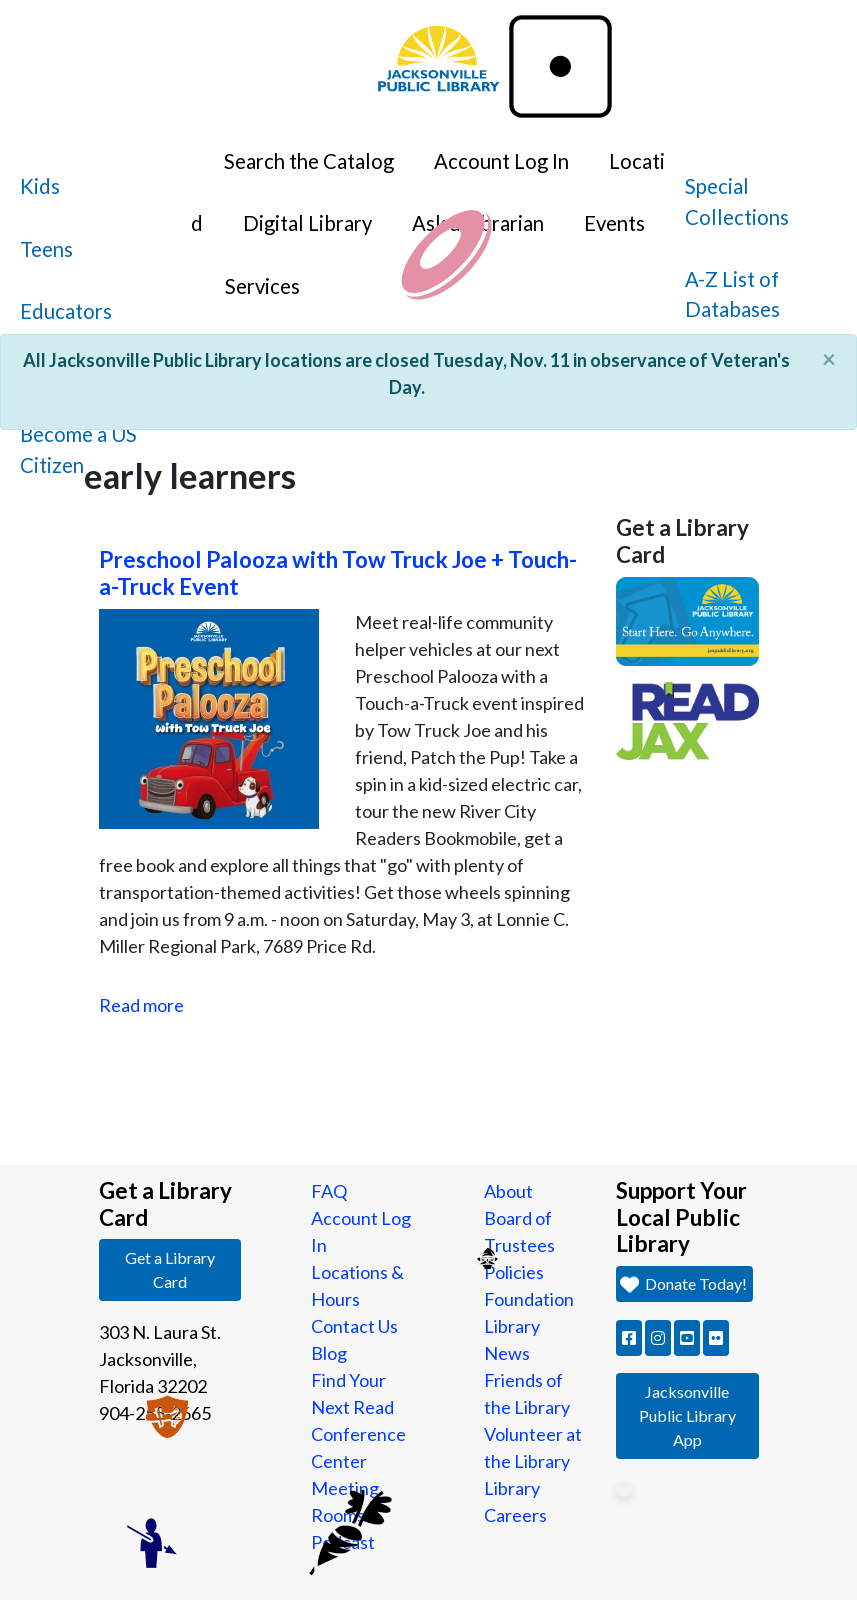 This screenshot has height=1600, width=857. Describe the element at coordinates (487, 1258) in the screenshot. I see `access wizard or mage character class` at that location.